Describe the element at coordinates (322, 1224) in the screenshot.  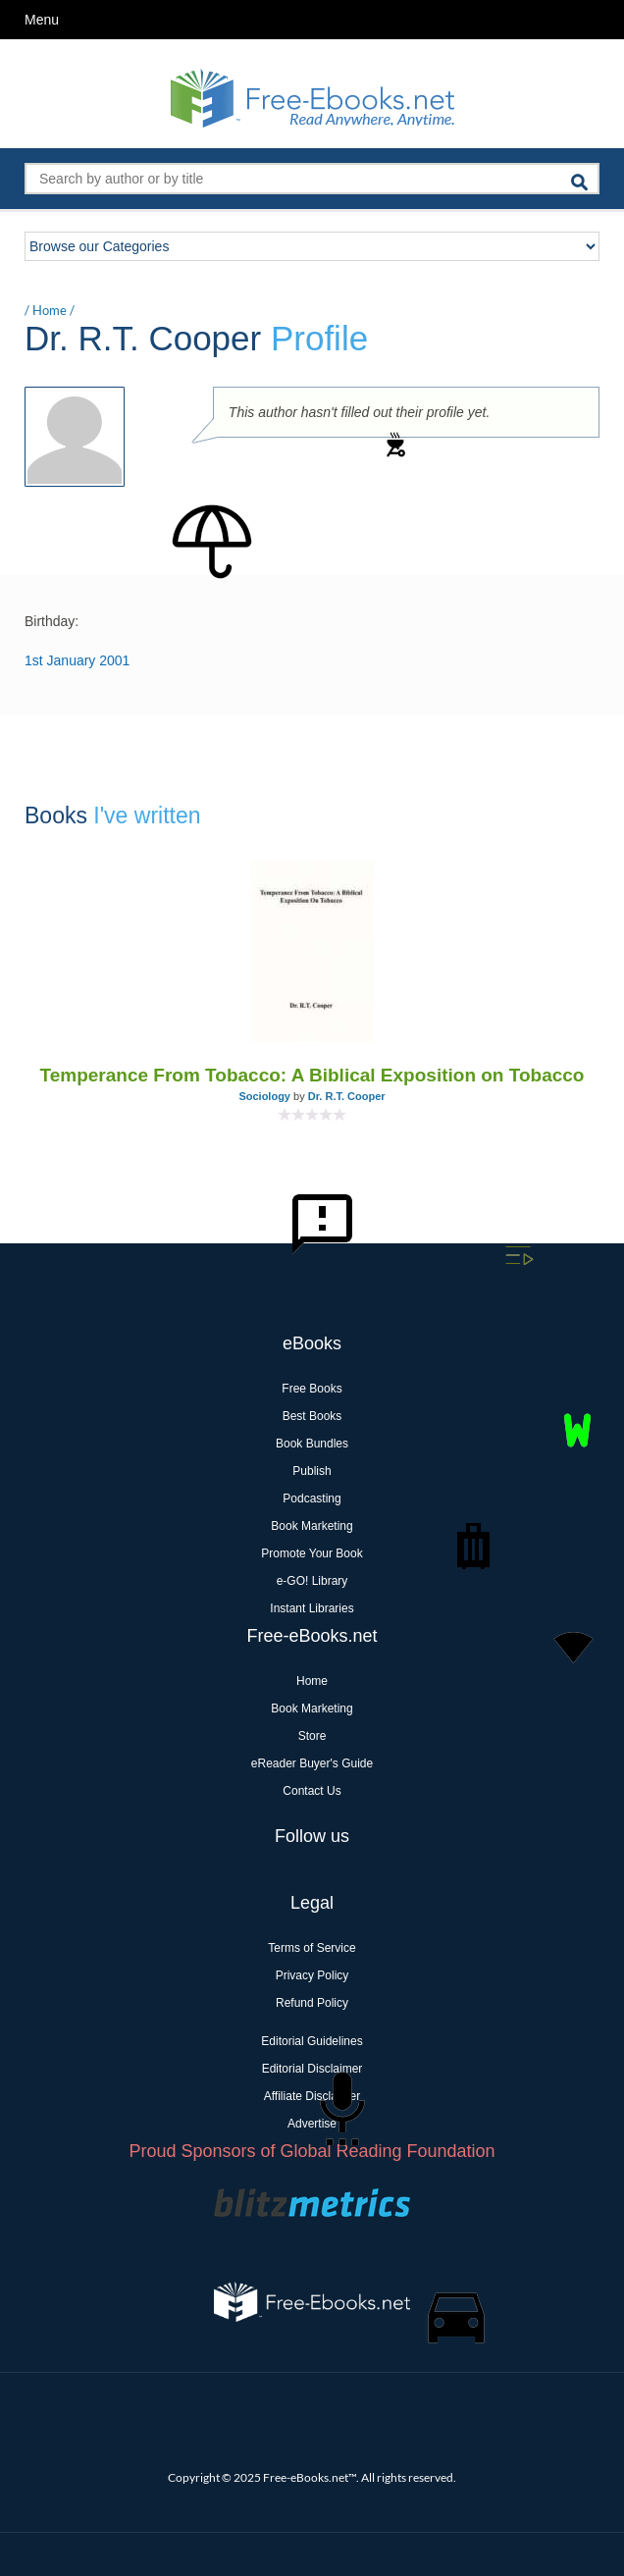
I see `submit feedback or report an issue` at that location.